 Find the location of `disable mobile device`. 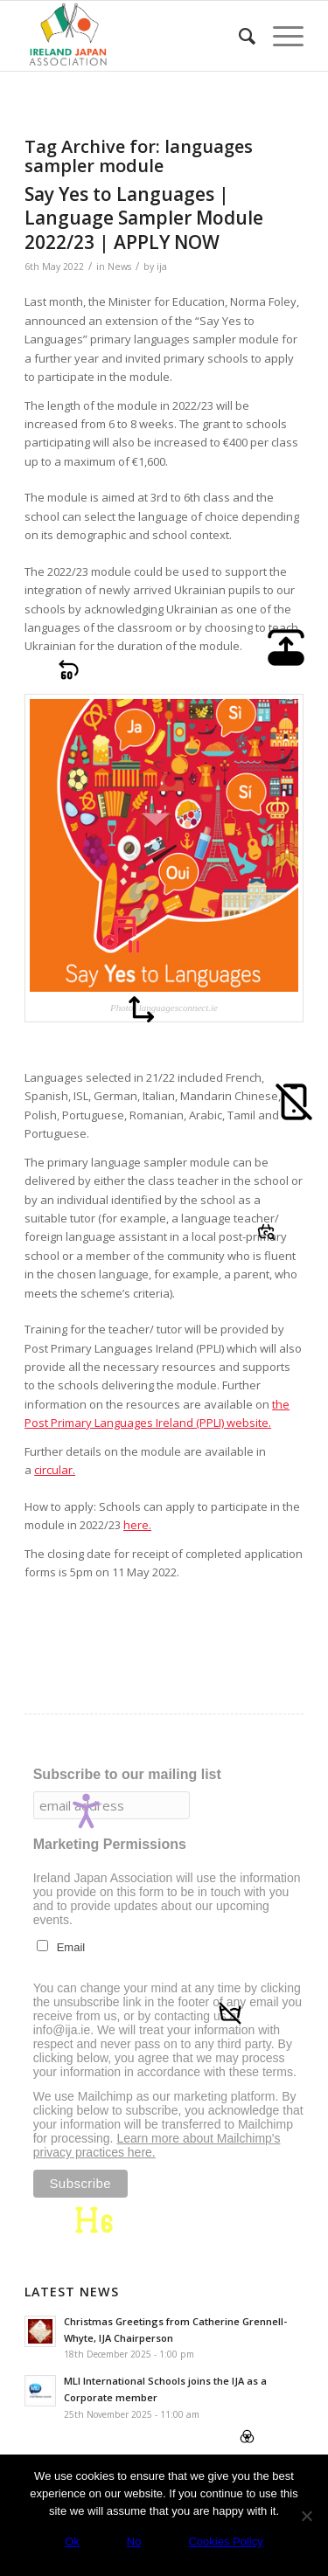

disable mobile device is located at coordinates (294, 1102).